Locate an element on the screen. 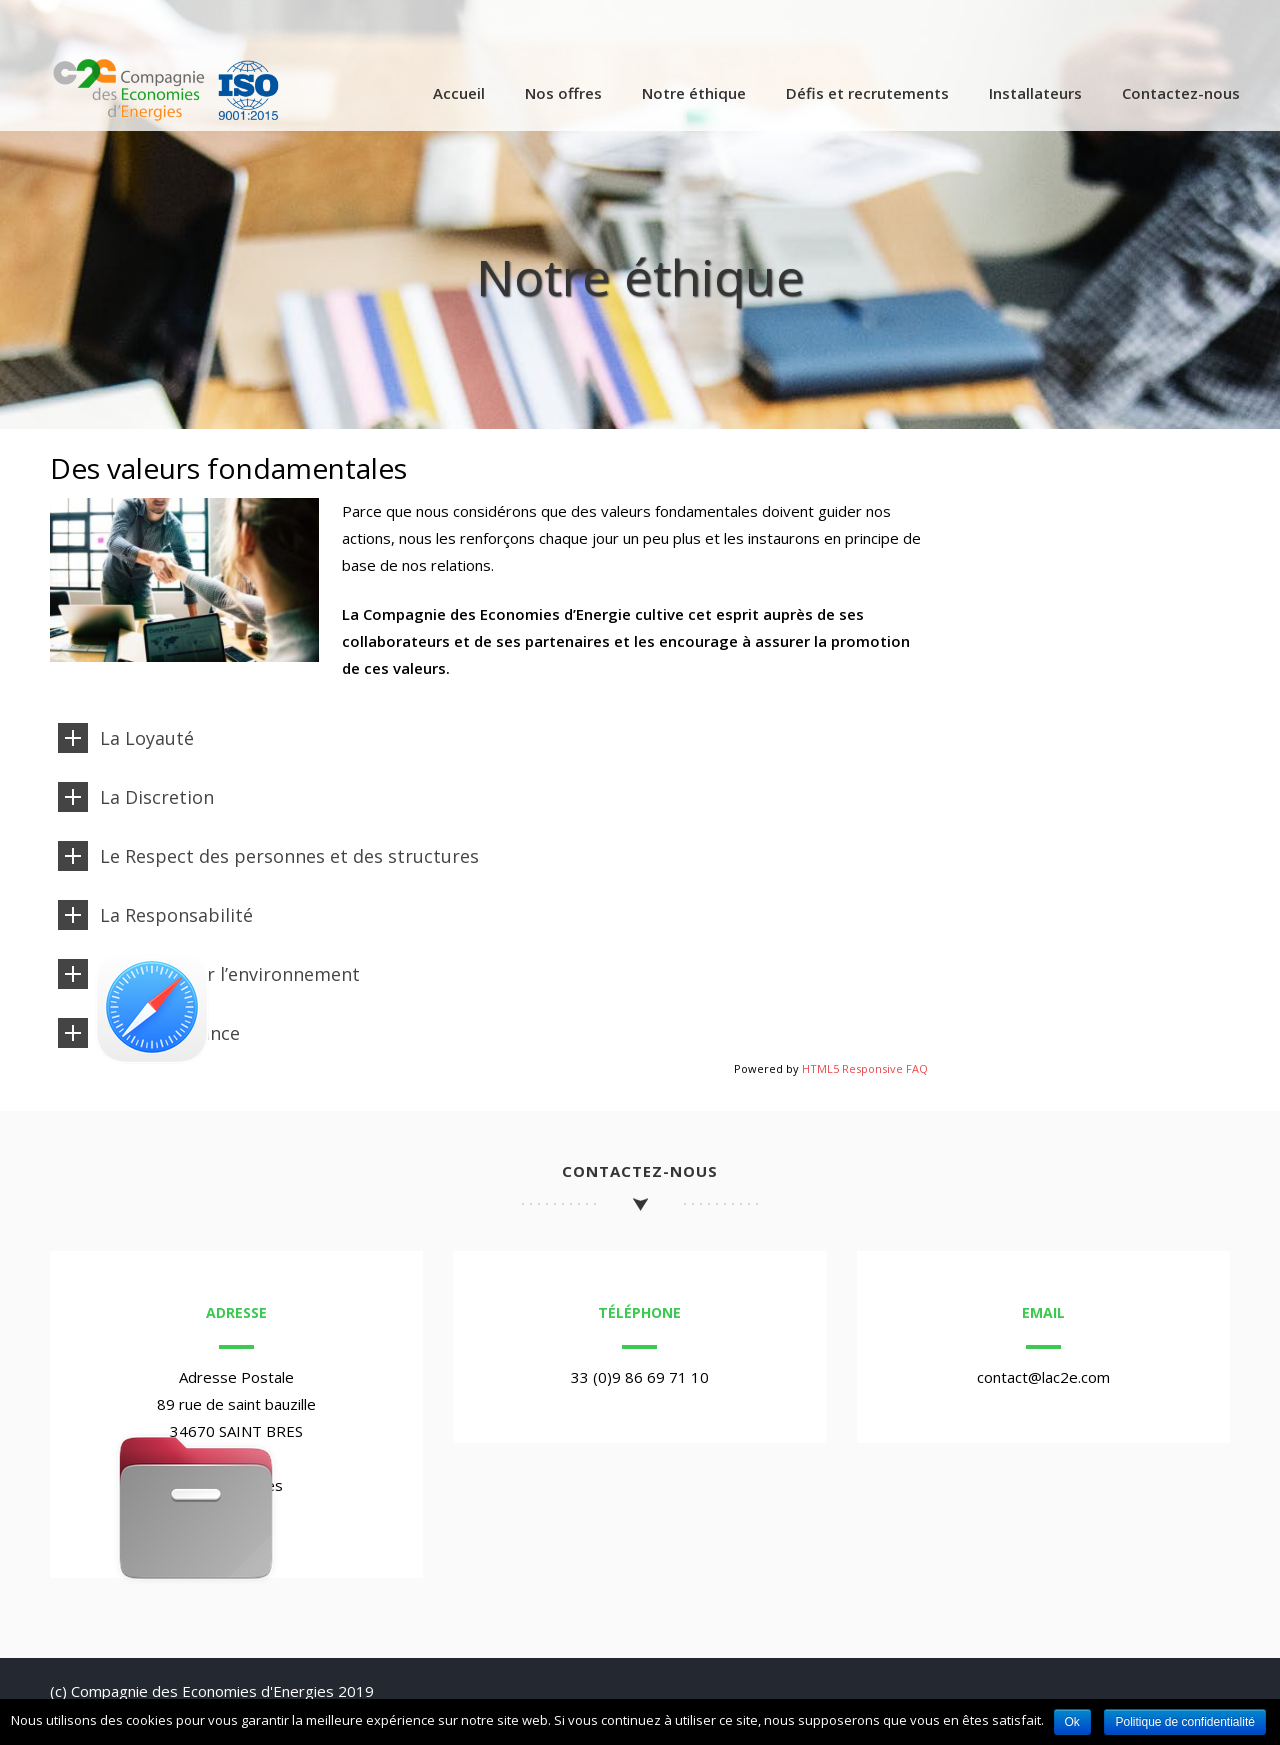 The width and height of the screenshot is (1280, 1745). open the web browser app is located at coordinates (152, 1007).